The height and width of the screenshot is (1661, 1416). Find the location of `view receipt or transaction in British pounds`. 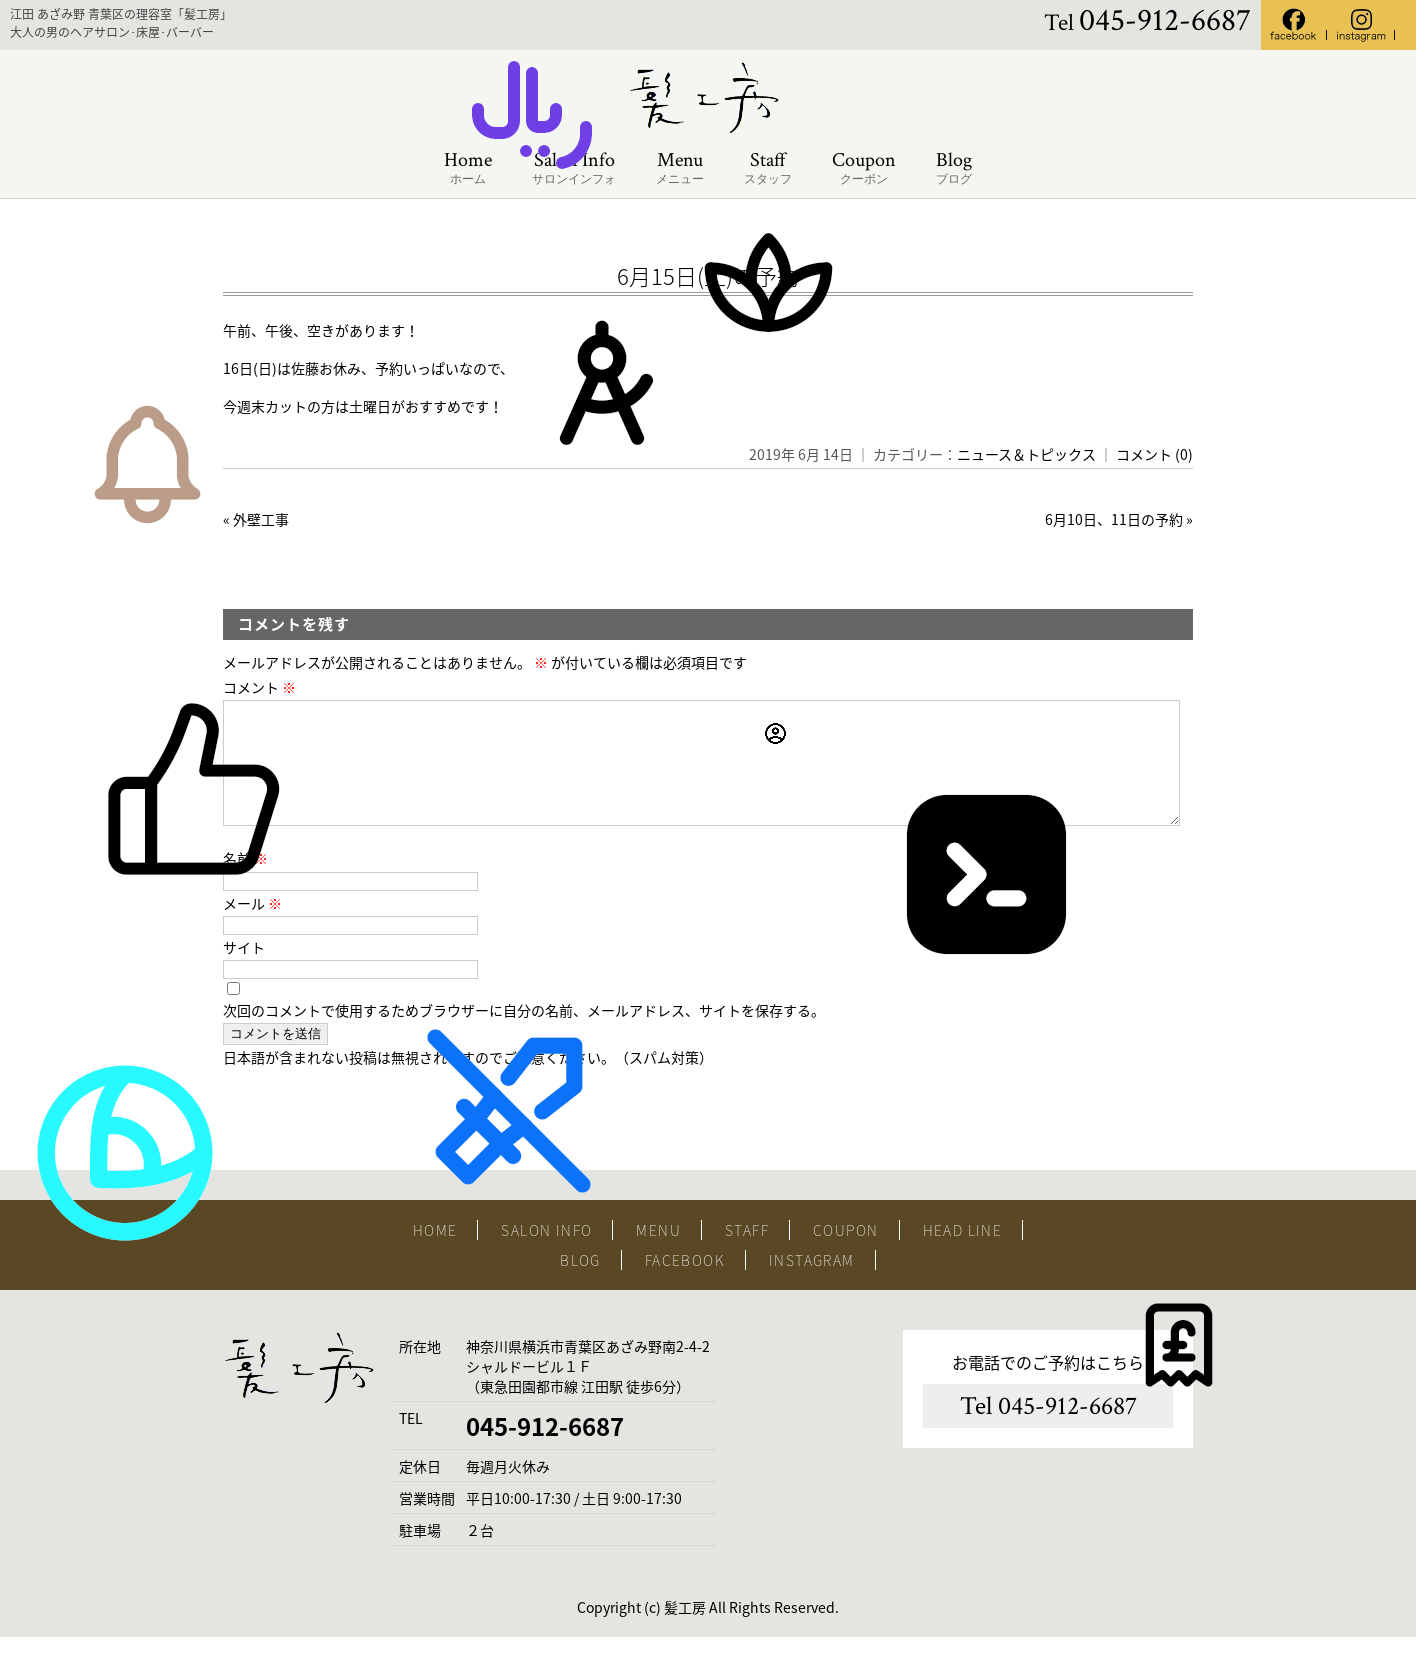

view receipt or transaction in British pounds is located at coordinates (1179, 1345).